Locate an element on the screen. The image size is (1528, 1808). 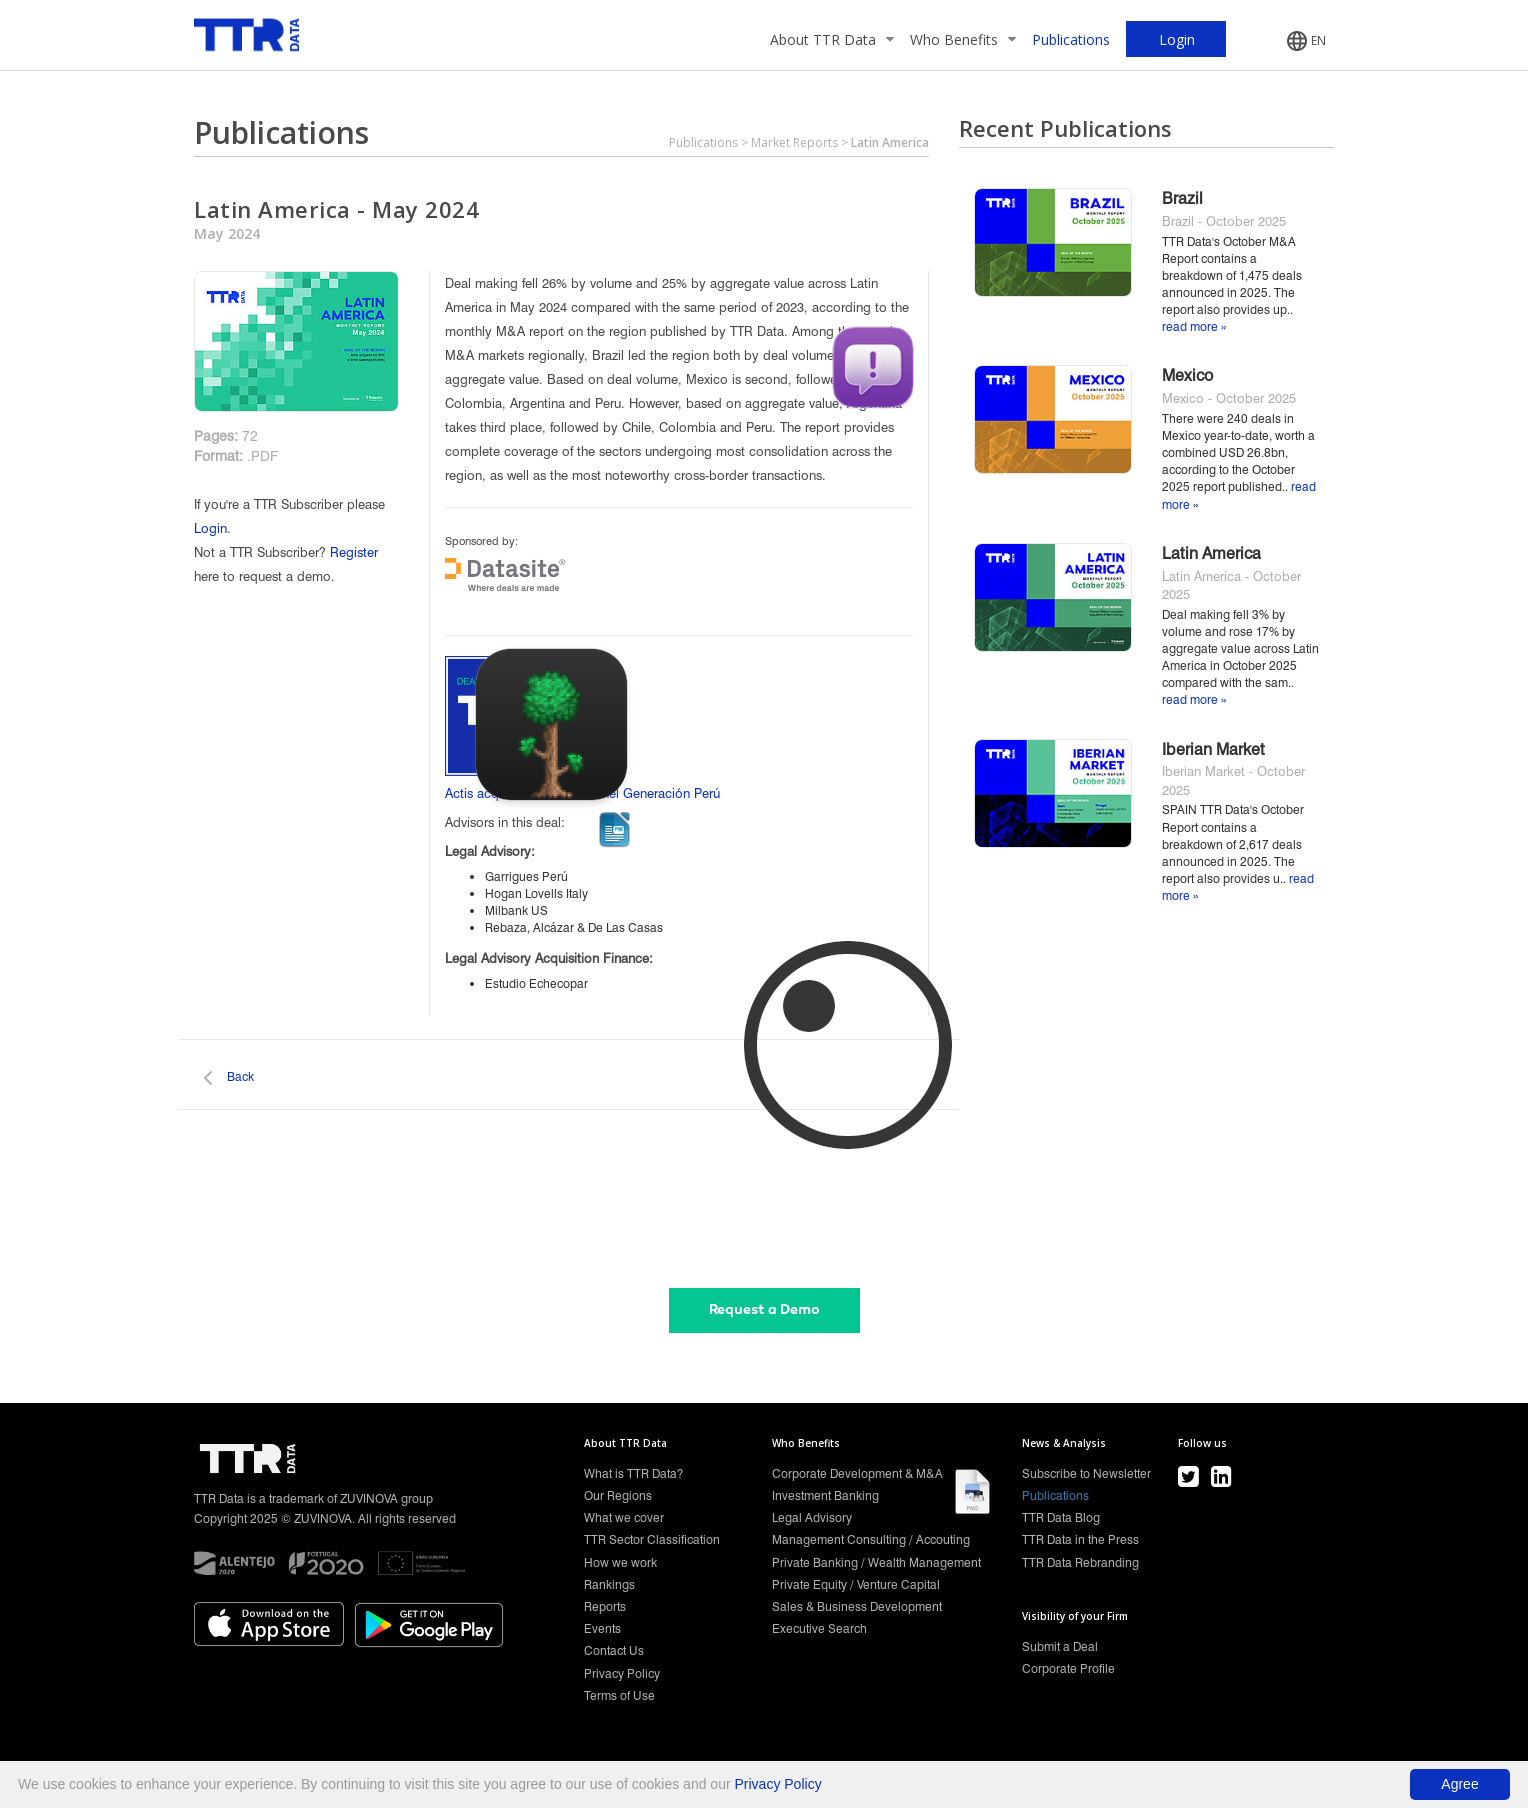
open LibreOffice Writer application is located at coordinates (614, 829).